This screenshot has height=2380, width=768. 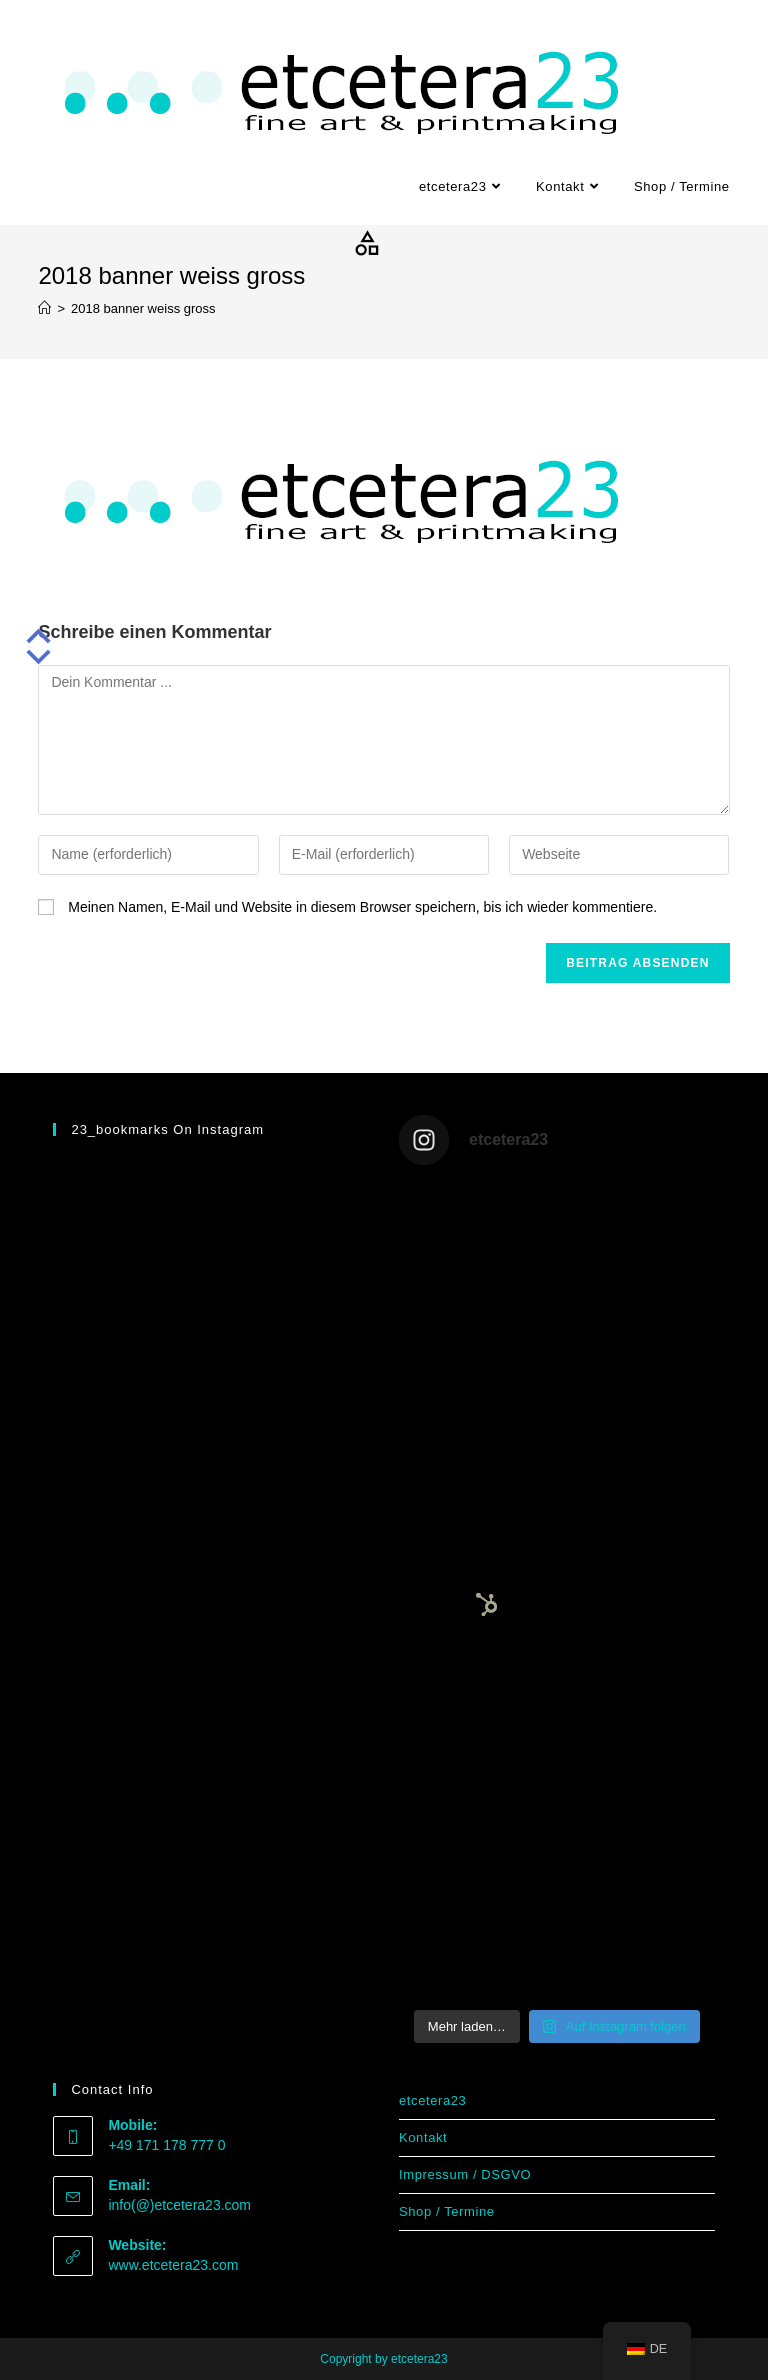 I want to click on access shape tools and drawing options, so click(x=367, y=243).